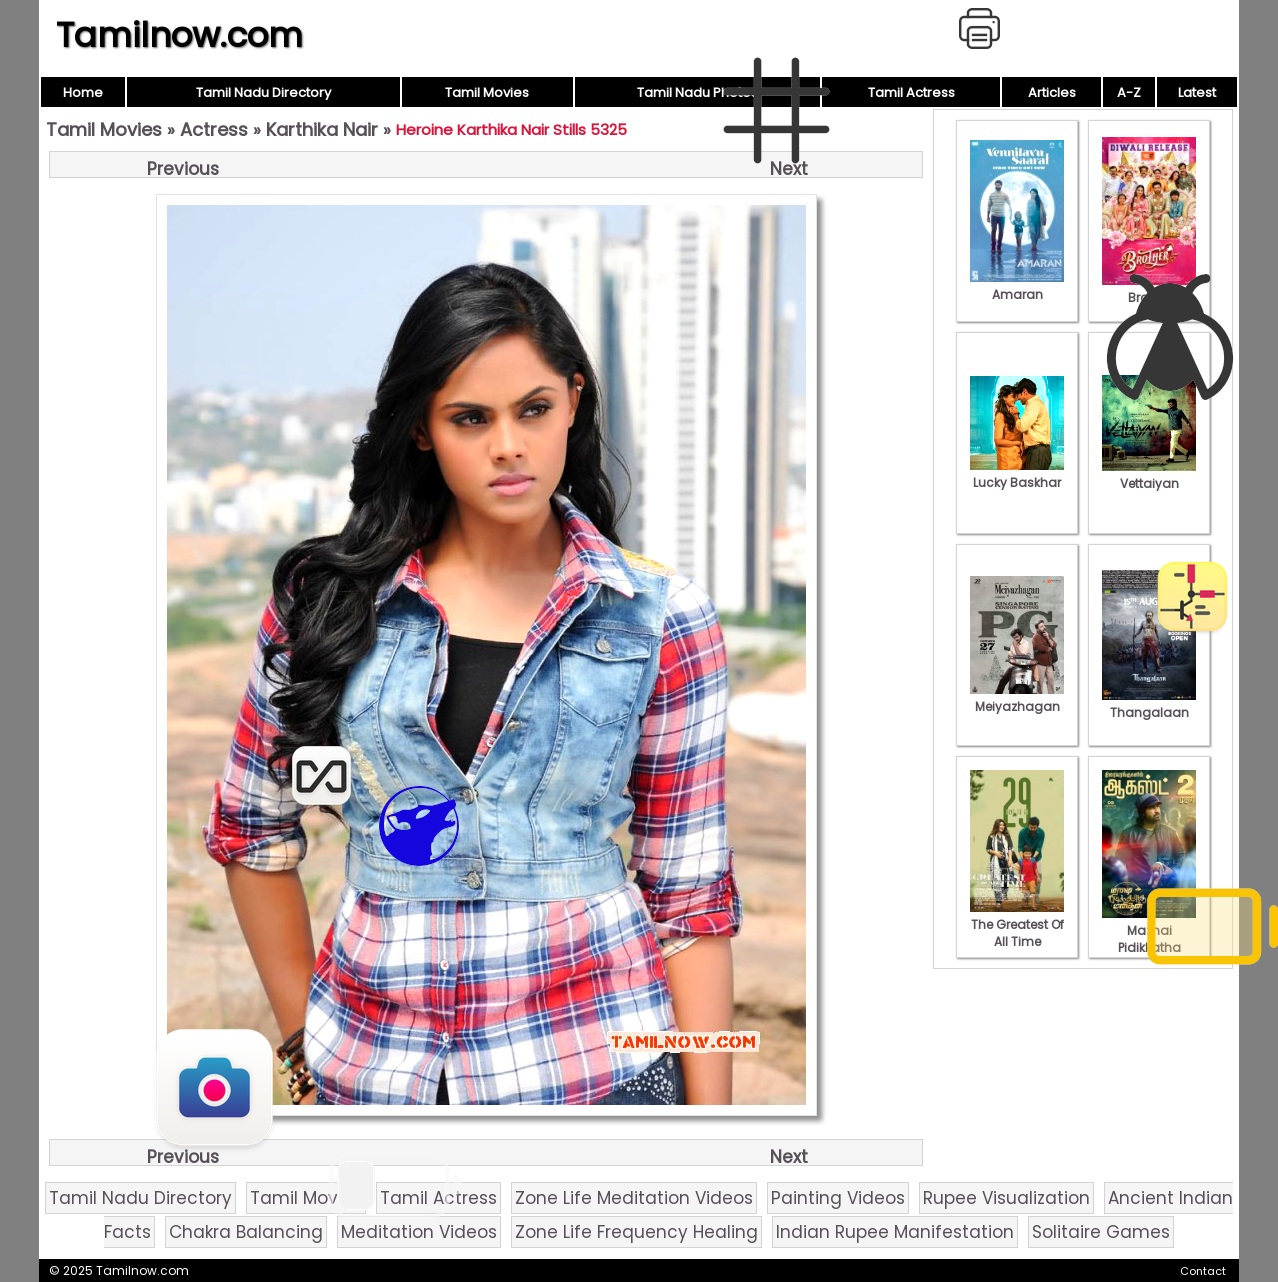  Describe the element at coordinates (395, 1185) in the screenshot. I see `indicates battery level at 30%` at that location.